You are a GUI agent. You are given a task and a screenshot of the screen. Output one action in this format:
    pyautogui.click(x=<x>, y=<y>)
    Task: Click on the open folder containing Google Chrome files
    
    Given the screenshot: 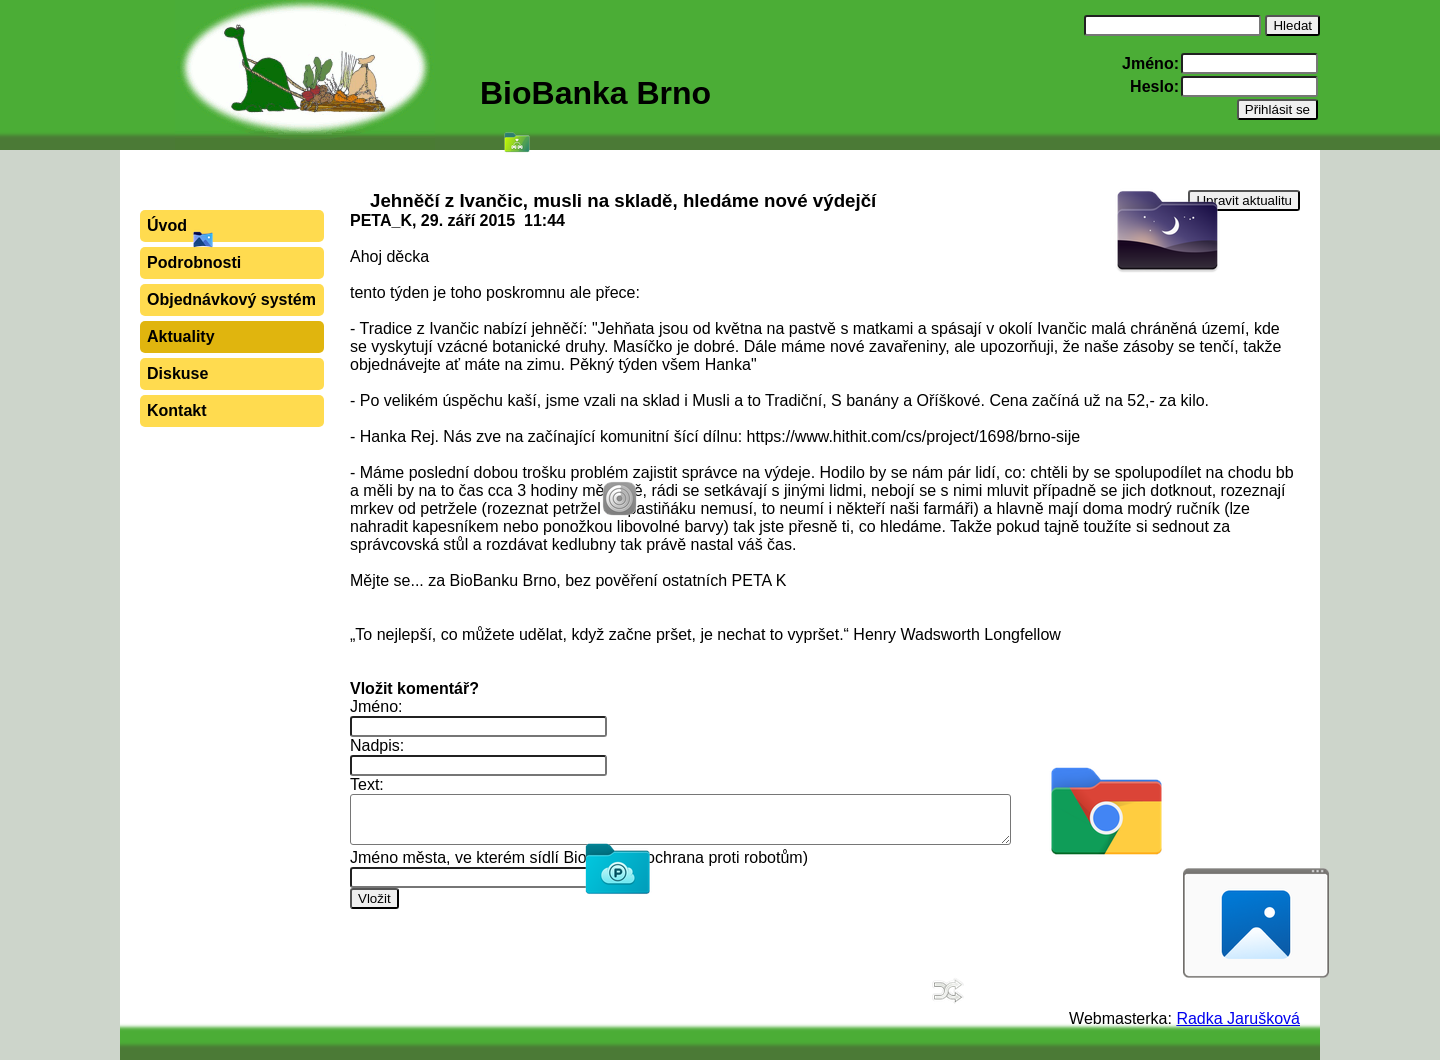 What is the action you would take?
    pyautogui.click(x=1106, y=814)
    